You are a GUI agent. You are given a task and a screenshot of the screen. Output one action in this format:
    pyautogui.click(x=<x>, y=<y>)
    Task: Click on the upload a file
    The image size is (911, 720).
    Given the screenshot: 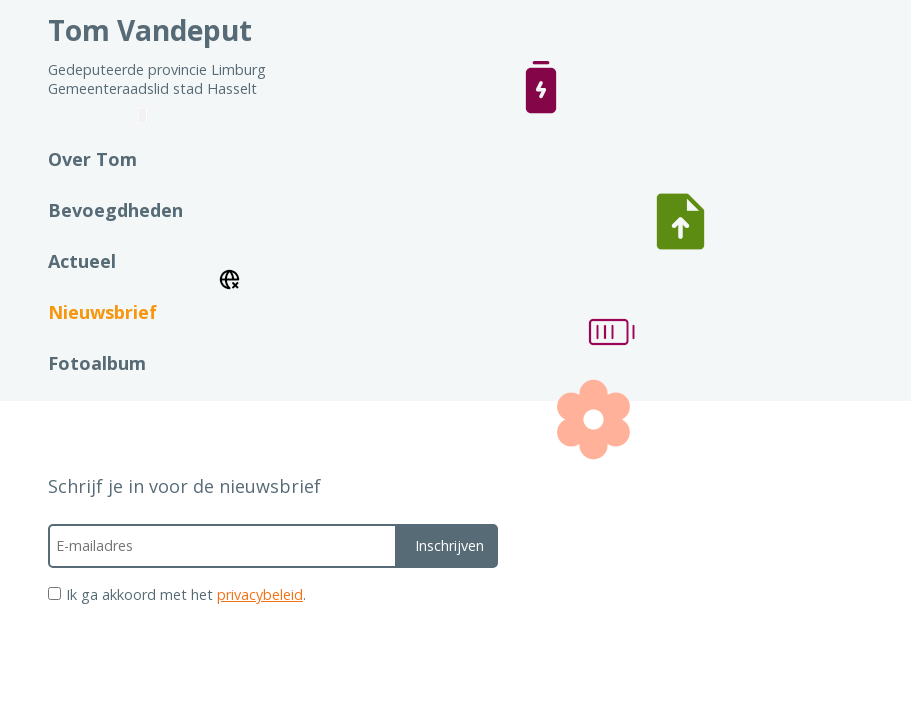 What is the action you would take?
    pyautogui.click(x=680, y=221)
    